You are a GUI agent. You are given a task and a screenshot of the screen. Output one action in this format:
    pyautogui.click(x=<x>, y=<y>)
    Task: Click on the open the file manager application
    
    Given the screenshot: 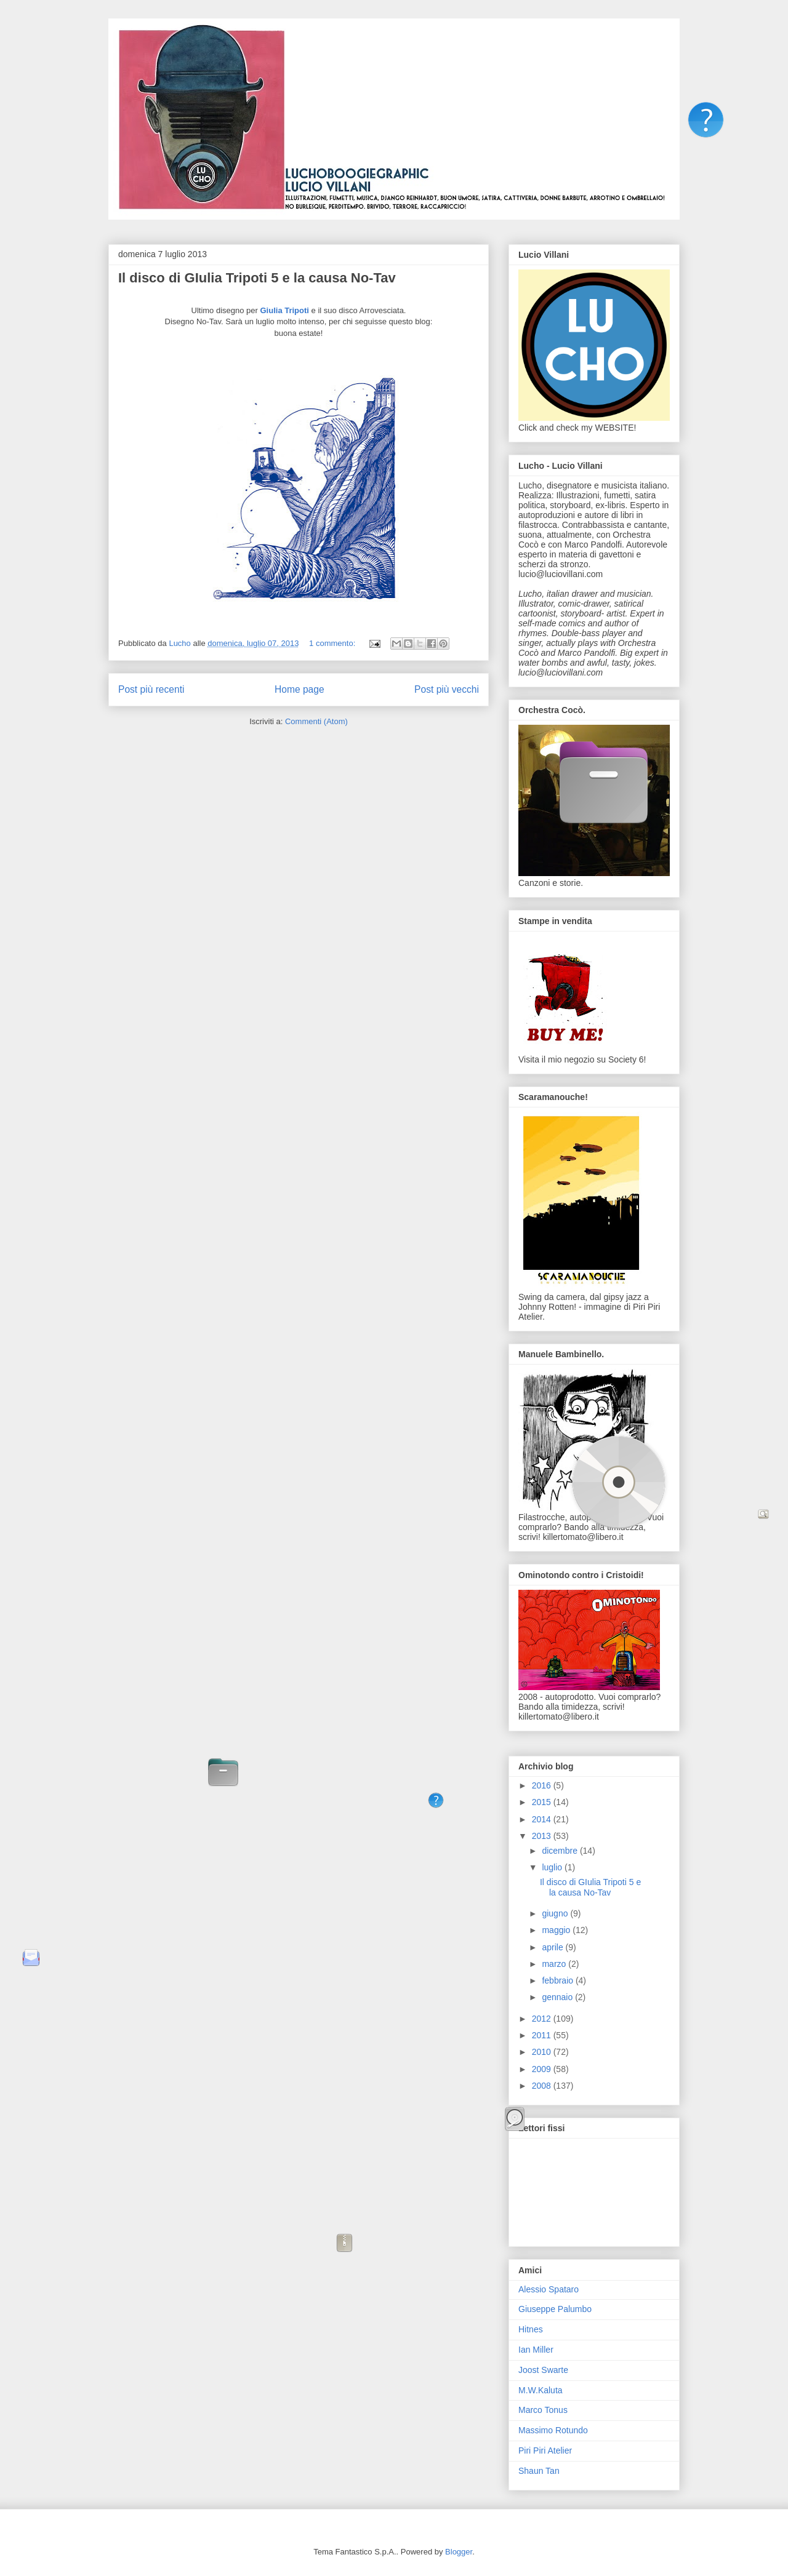 What is the action you would take?
    pyautogui.click(x=223, y=1772)
    